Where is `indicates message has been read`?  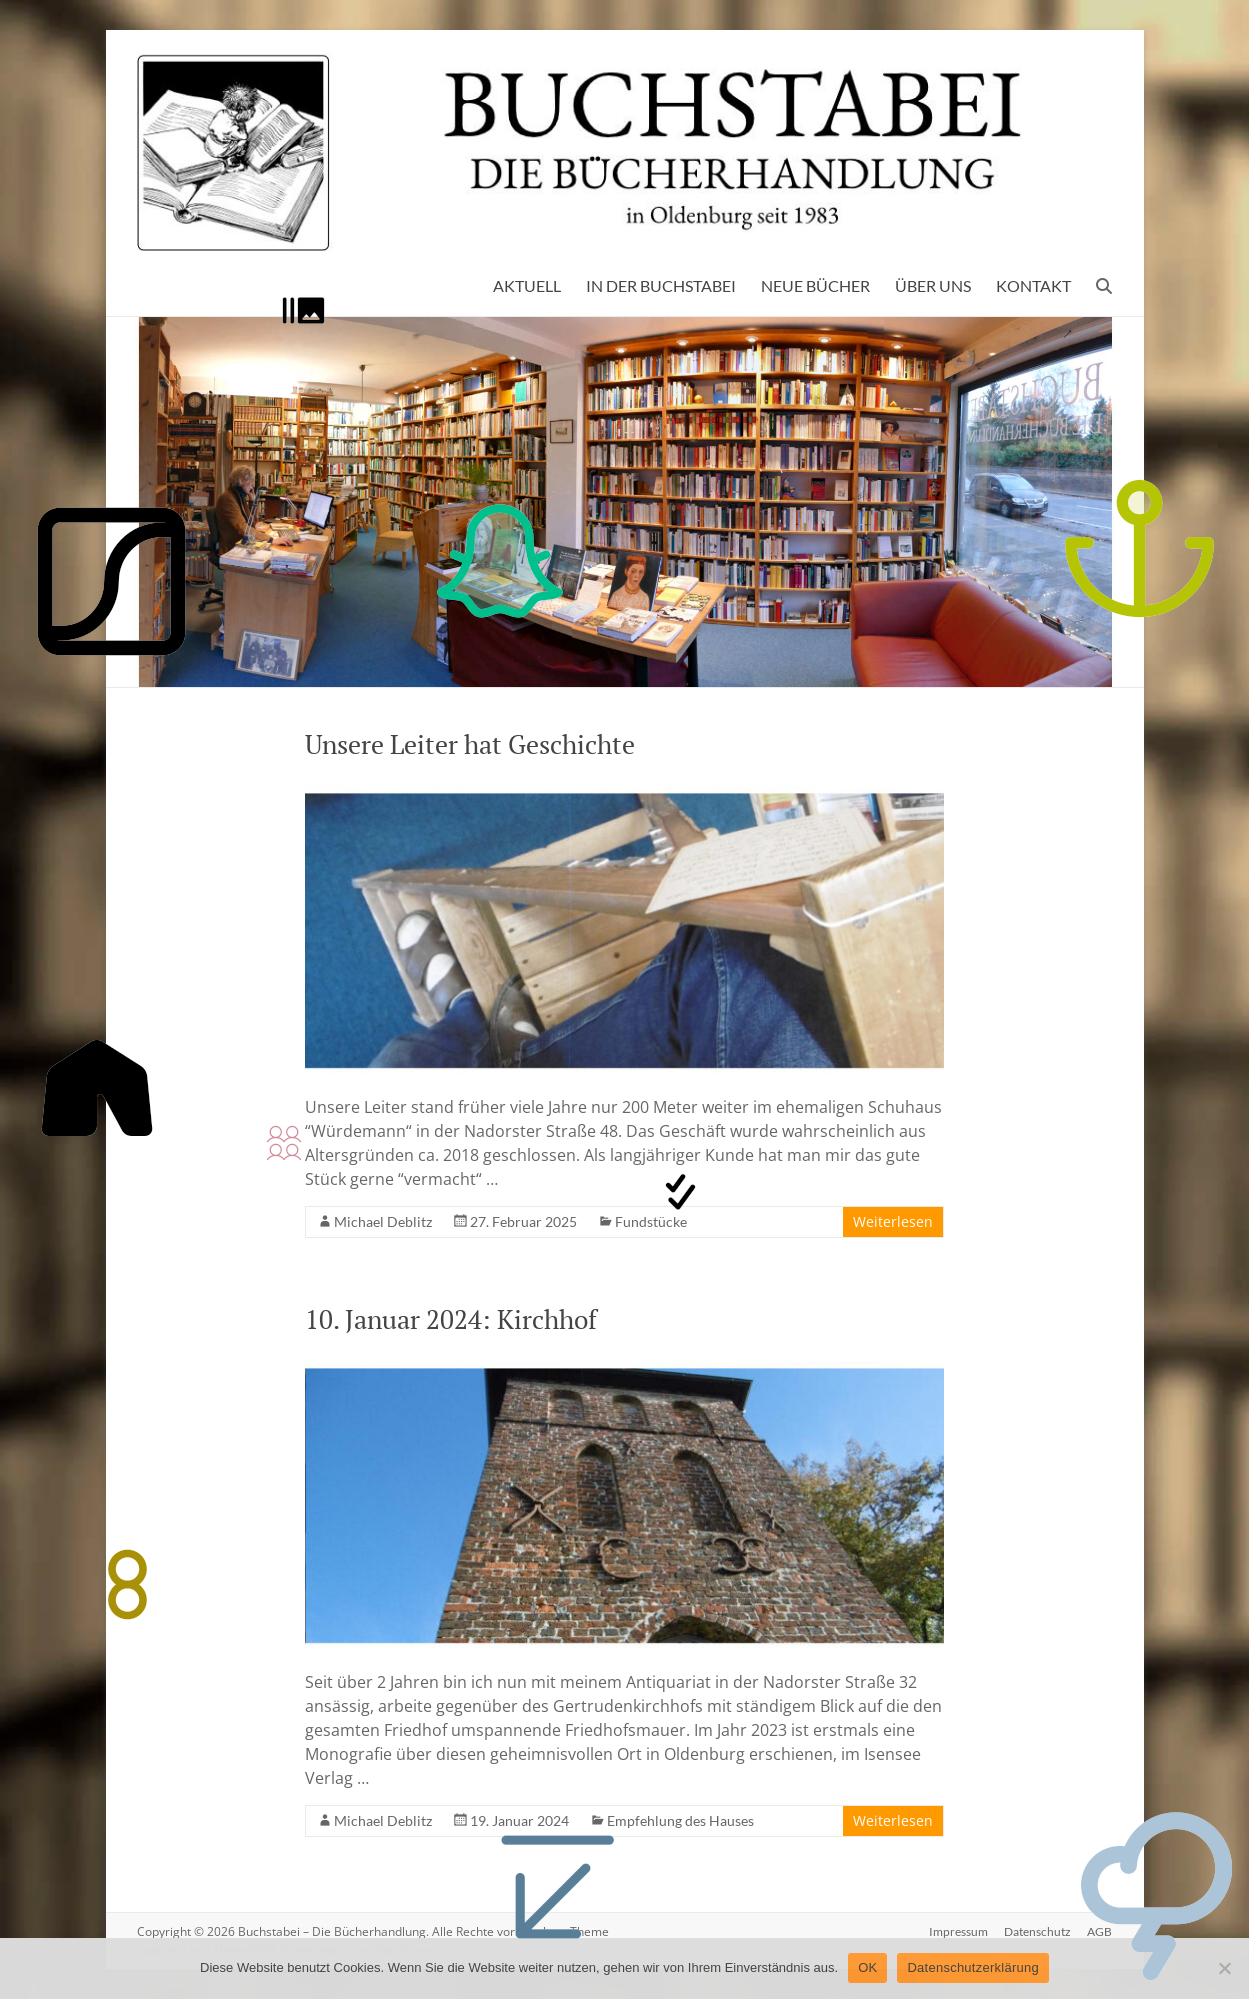 indicates message has been read is located at coordinates (680, 1192).